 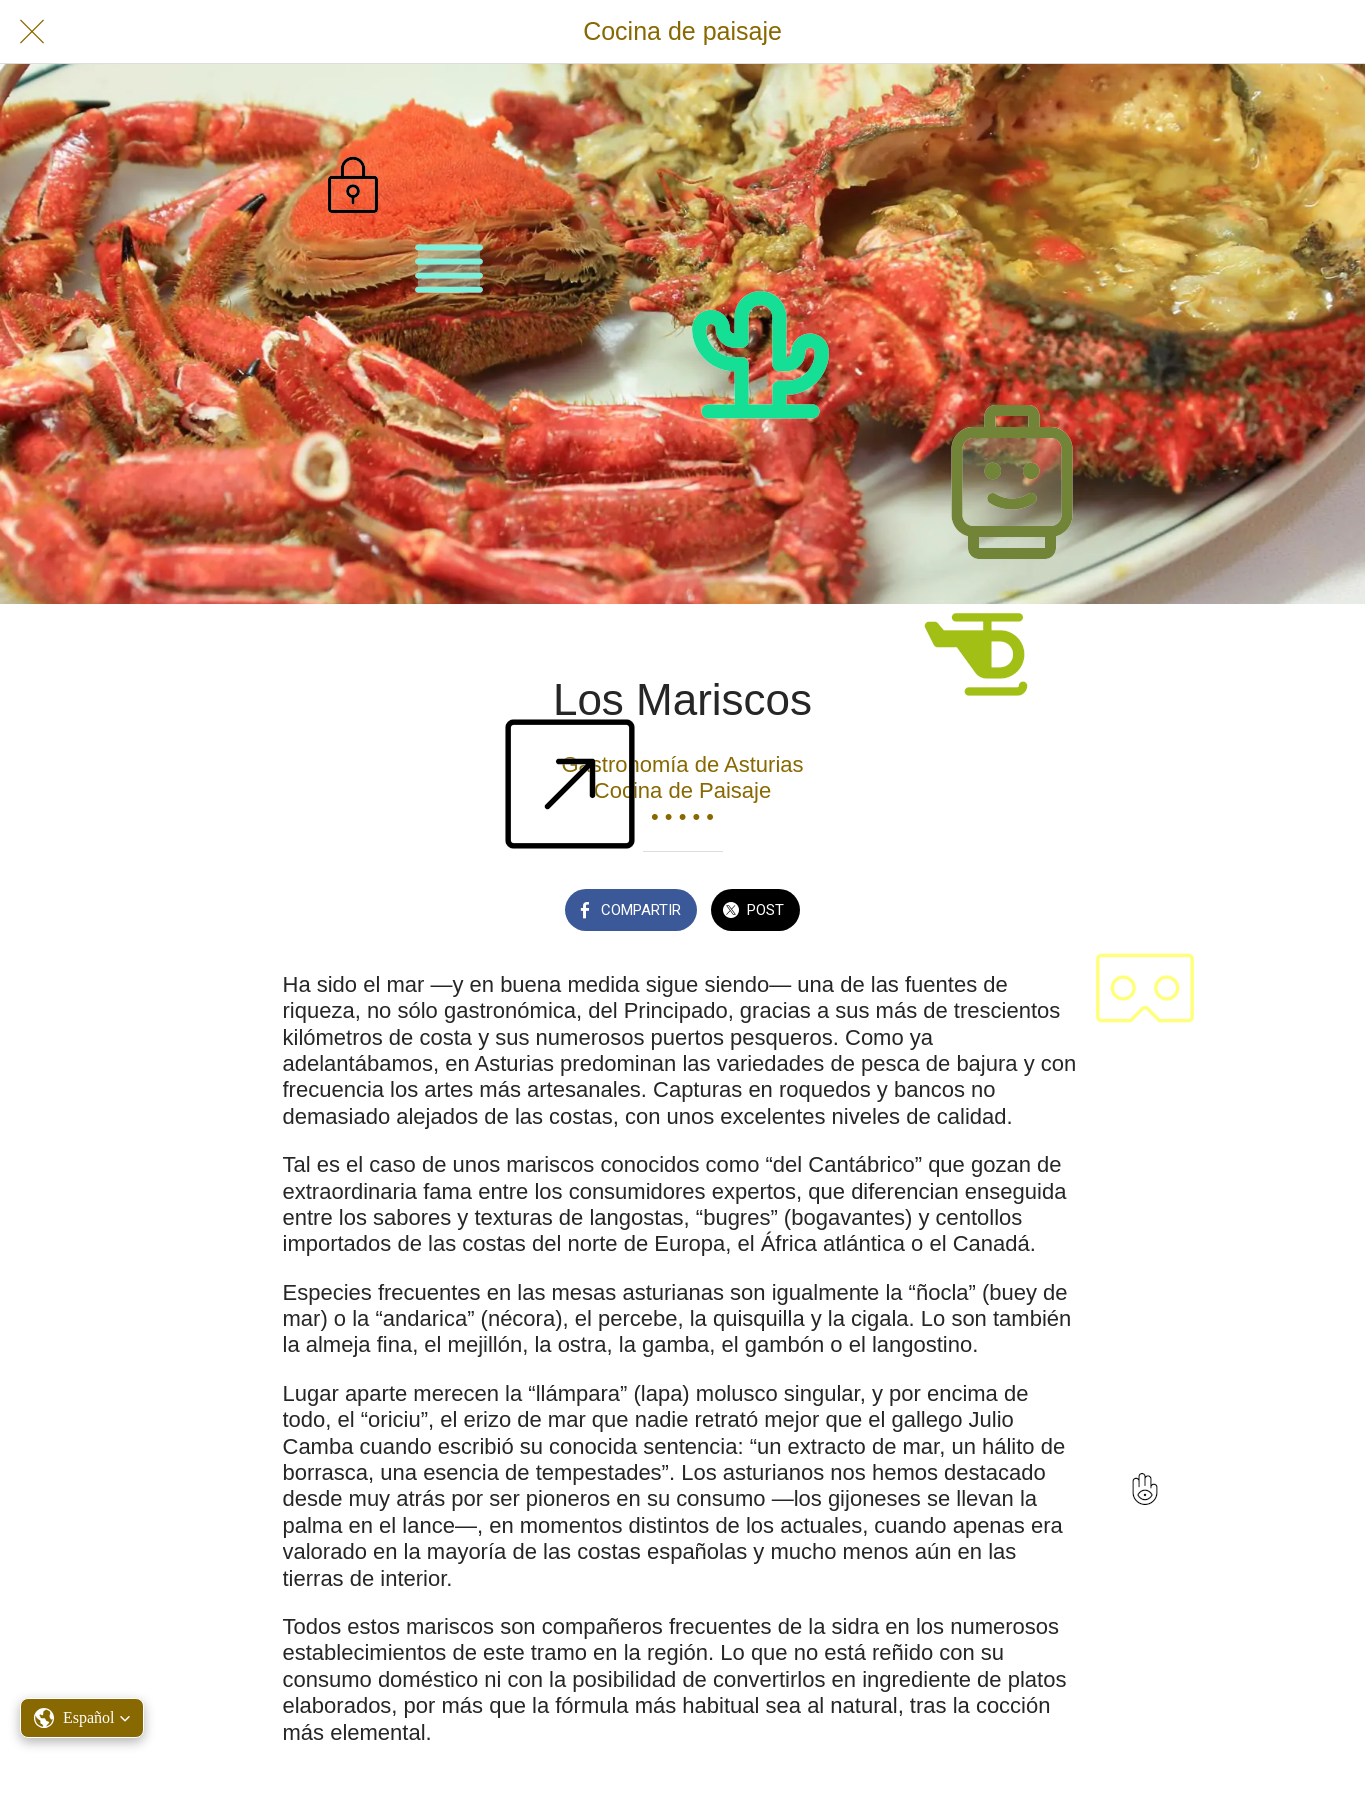 What do you see at coordinates (976, 653) in the screenshot?
I see `helicopter transportation option` at bounding box center [976, 653].